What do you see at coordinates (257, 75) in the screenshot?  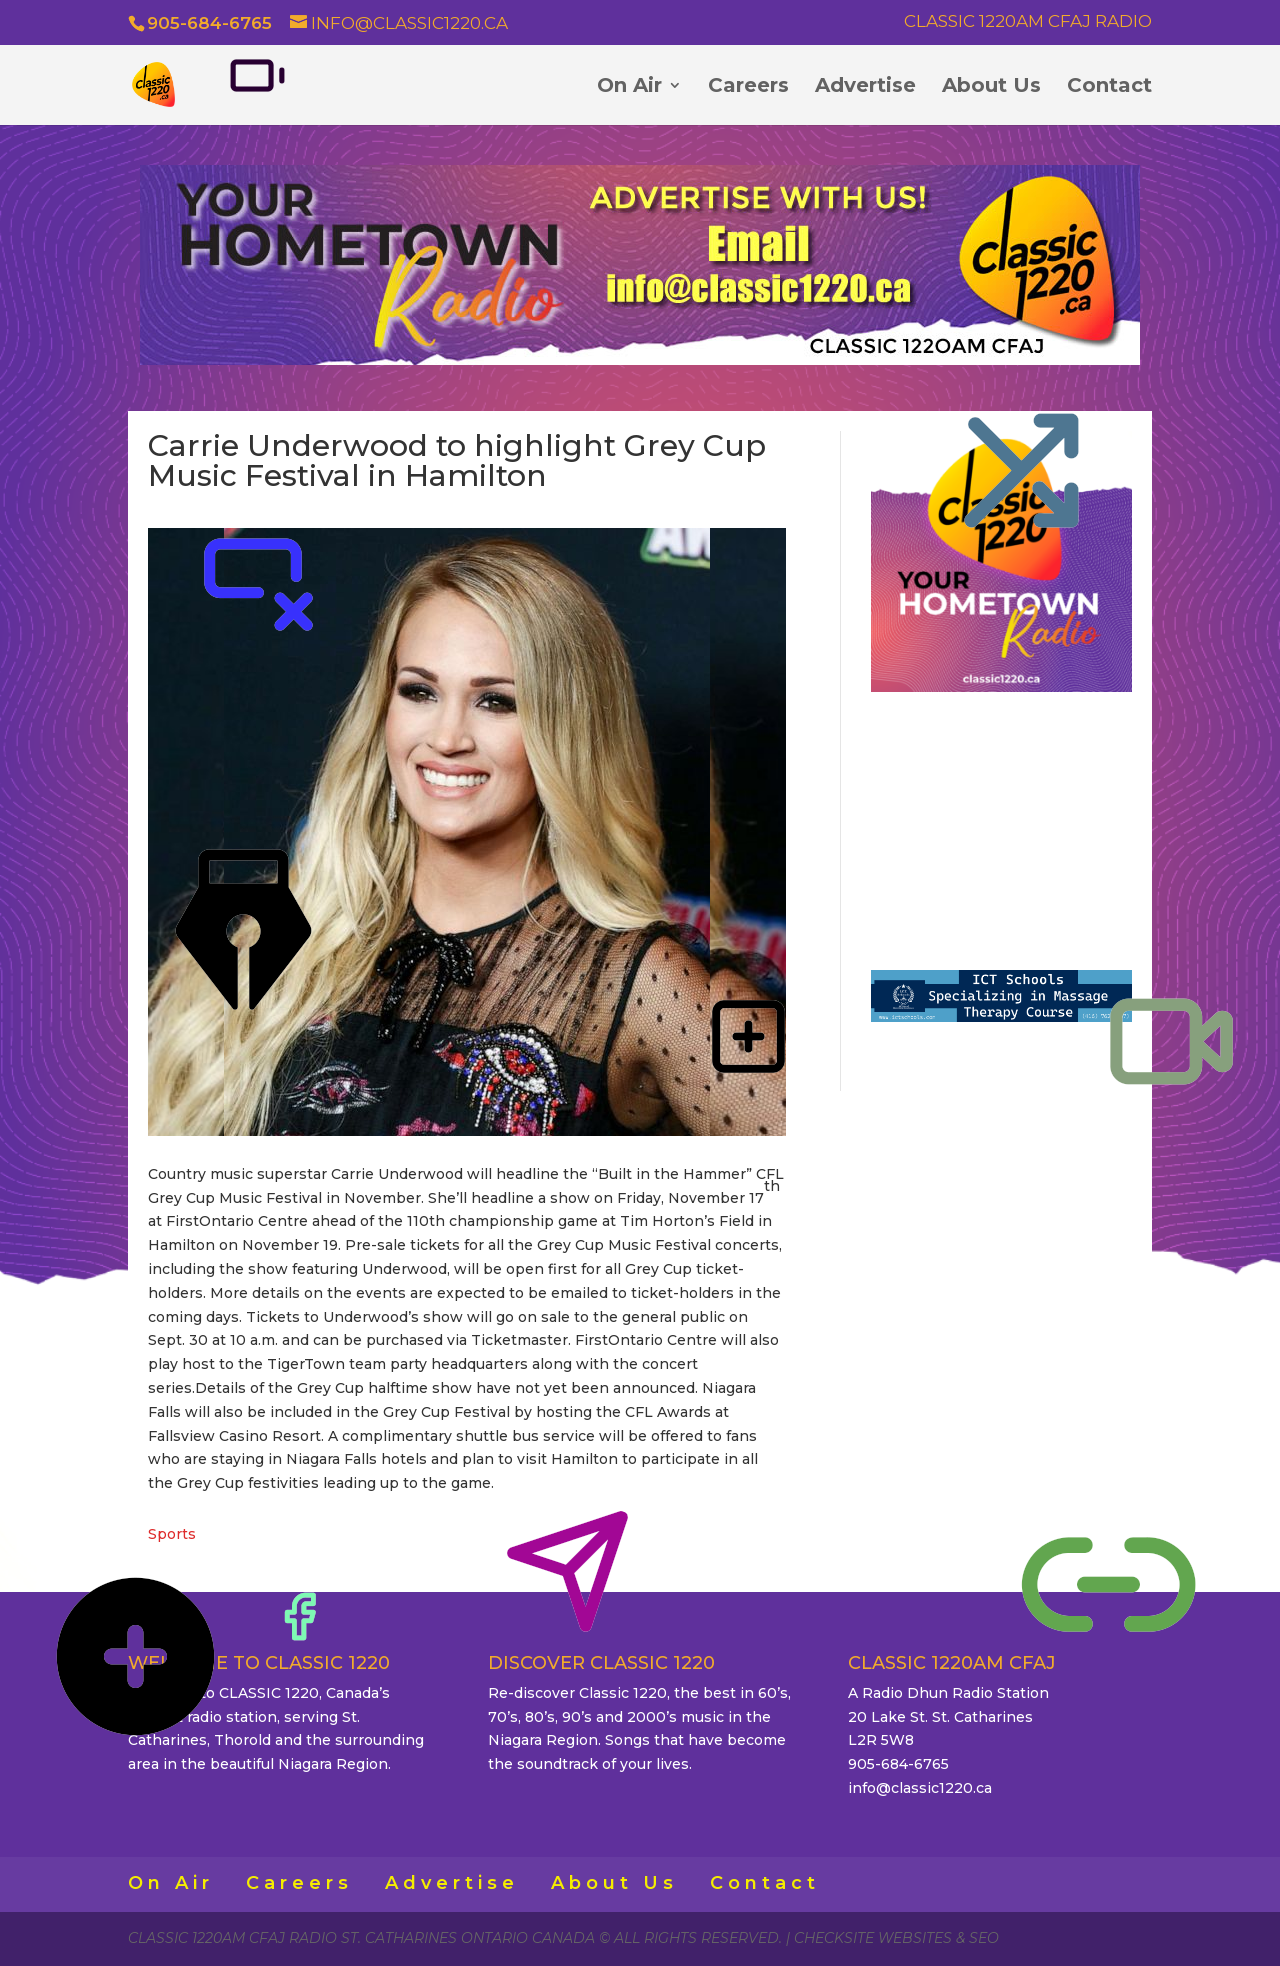 I see `indicates current battery level` at bounding box center [257, 75].